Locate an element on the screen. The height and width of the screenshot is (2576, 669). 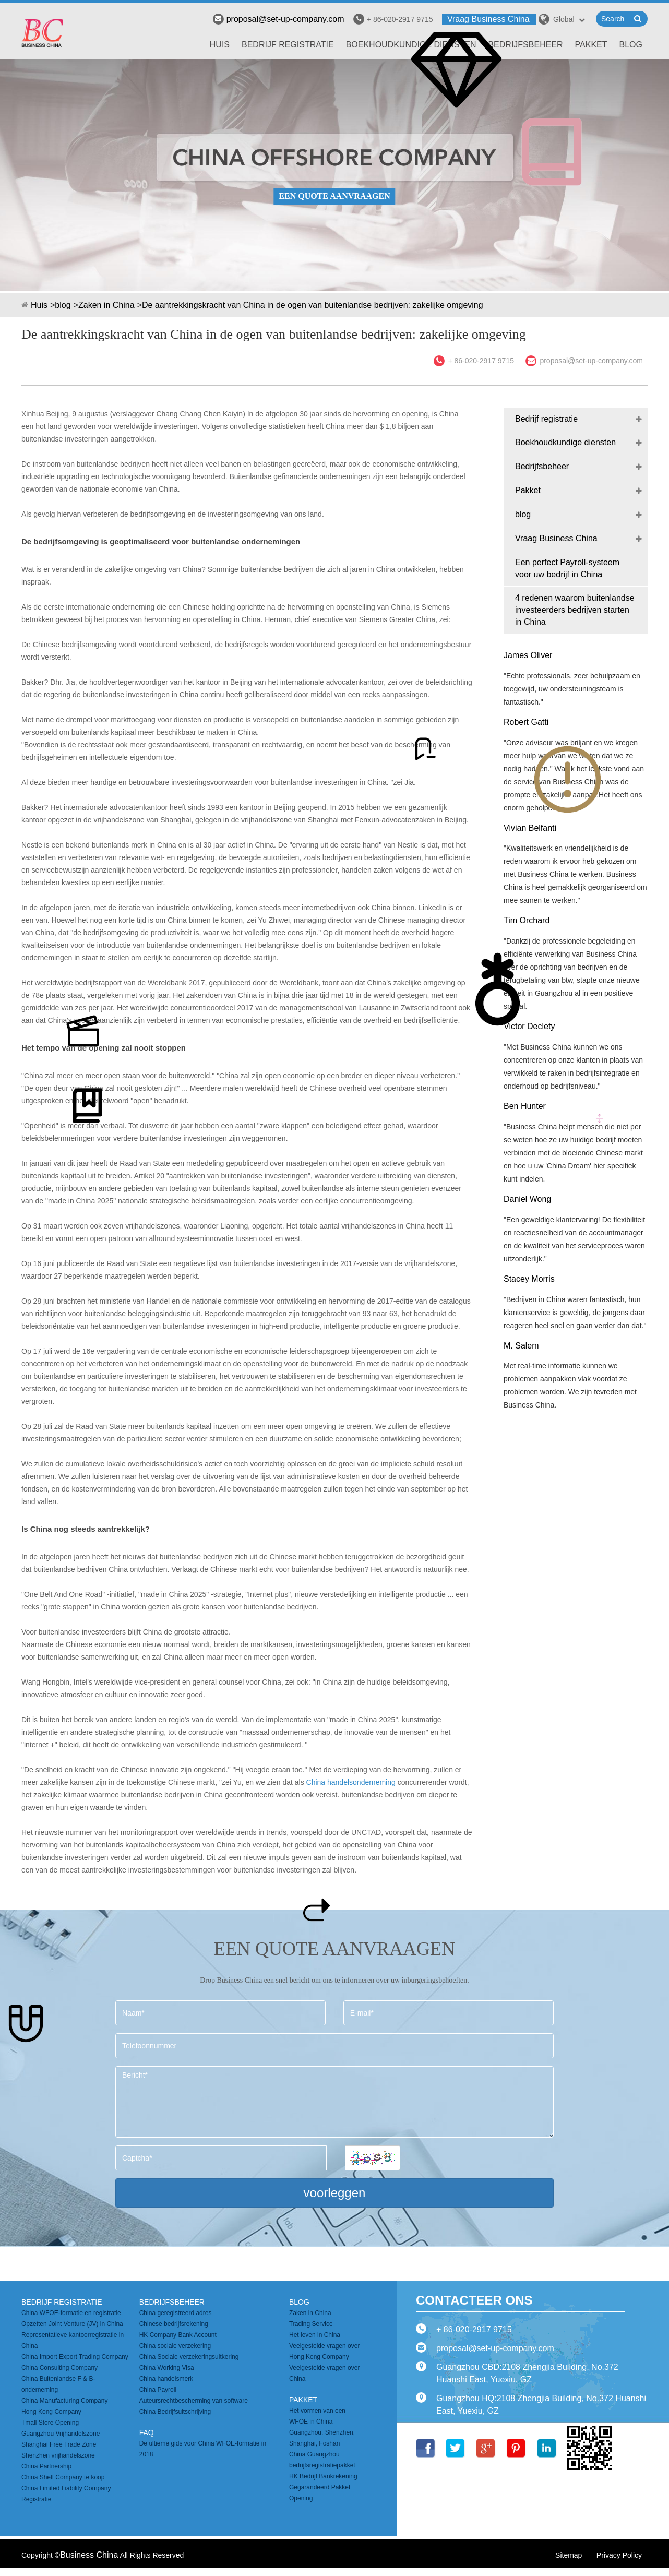
open reading or library section is located at coordinates (552, 152).